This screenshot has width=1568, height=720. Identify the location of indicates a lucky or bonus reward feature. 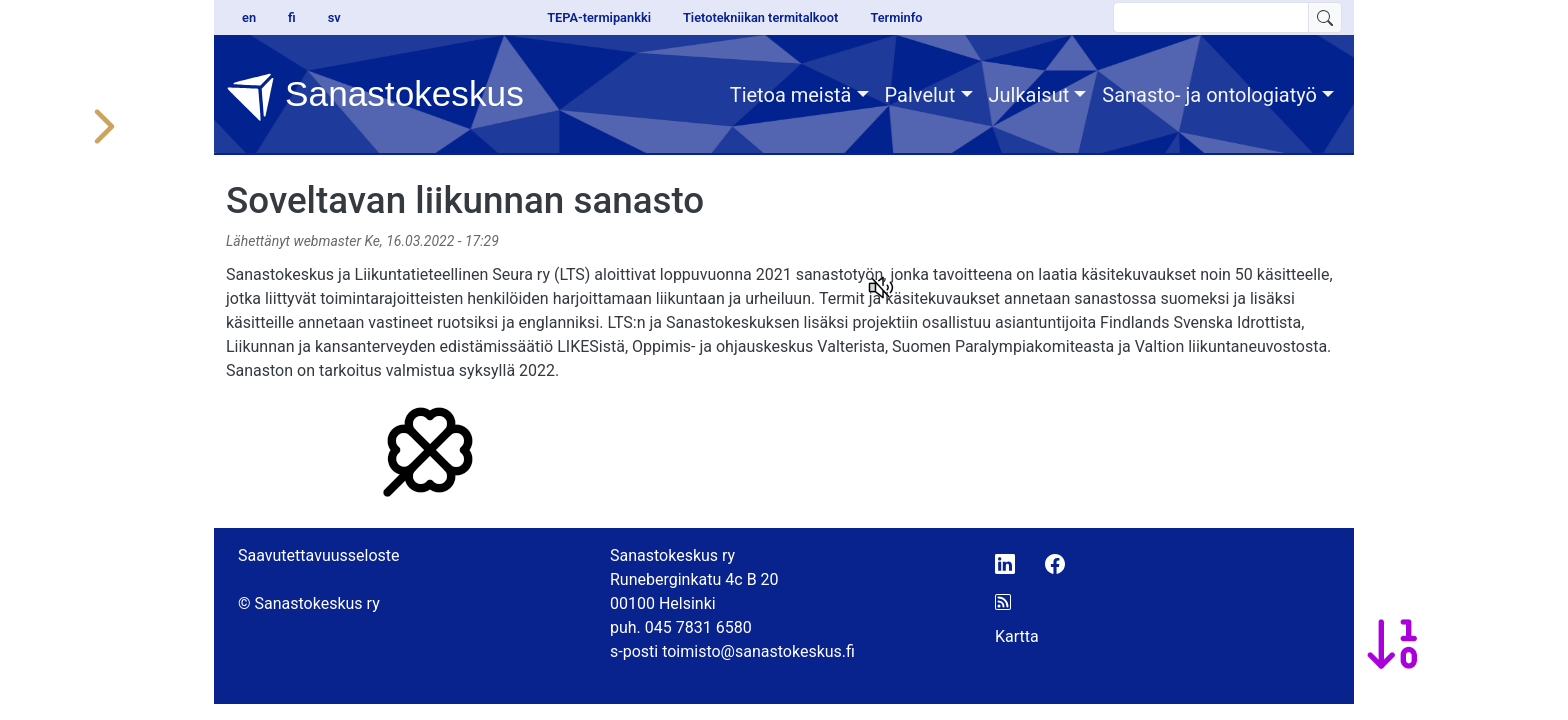
(430, 450).